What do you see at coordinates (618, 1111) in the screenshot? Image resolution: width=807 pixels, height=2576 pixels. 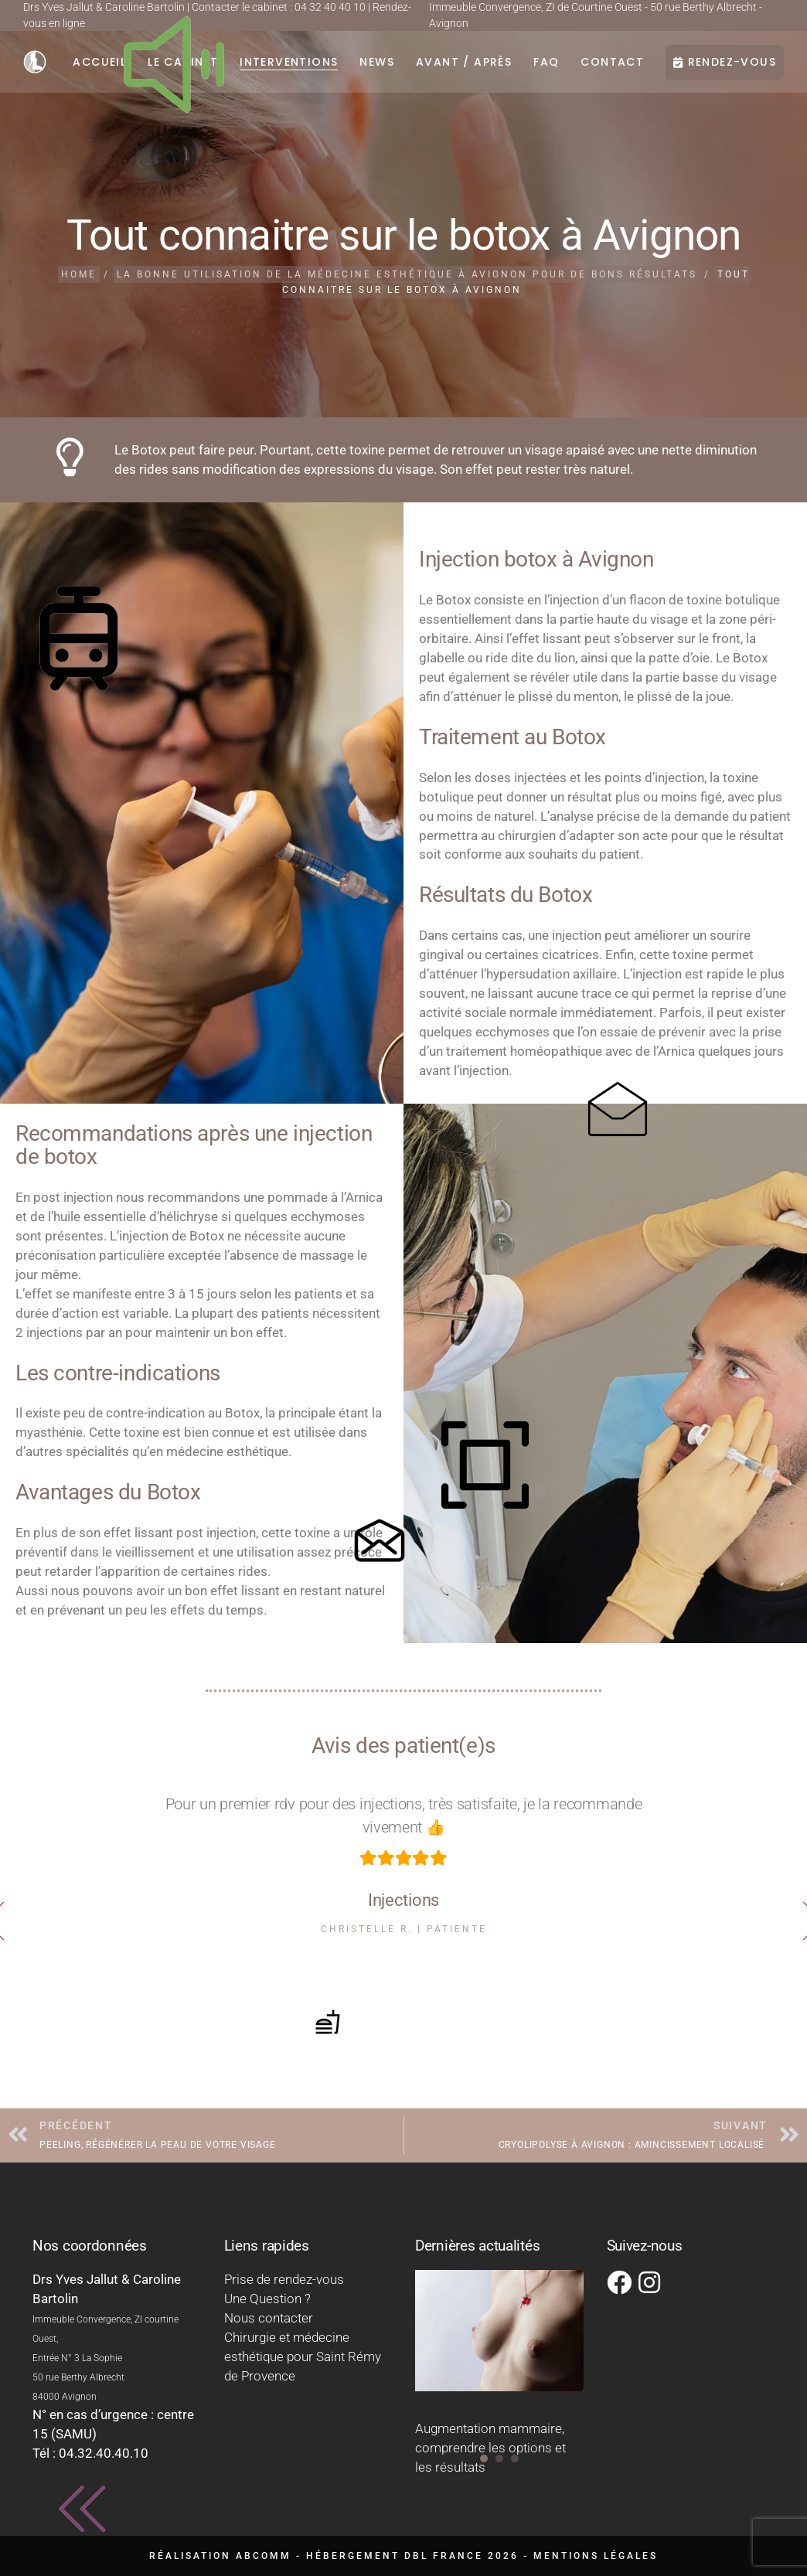 I see `view opened mail or messages` at bounding box center [618, 1111].